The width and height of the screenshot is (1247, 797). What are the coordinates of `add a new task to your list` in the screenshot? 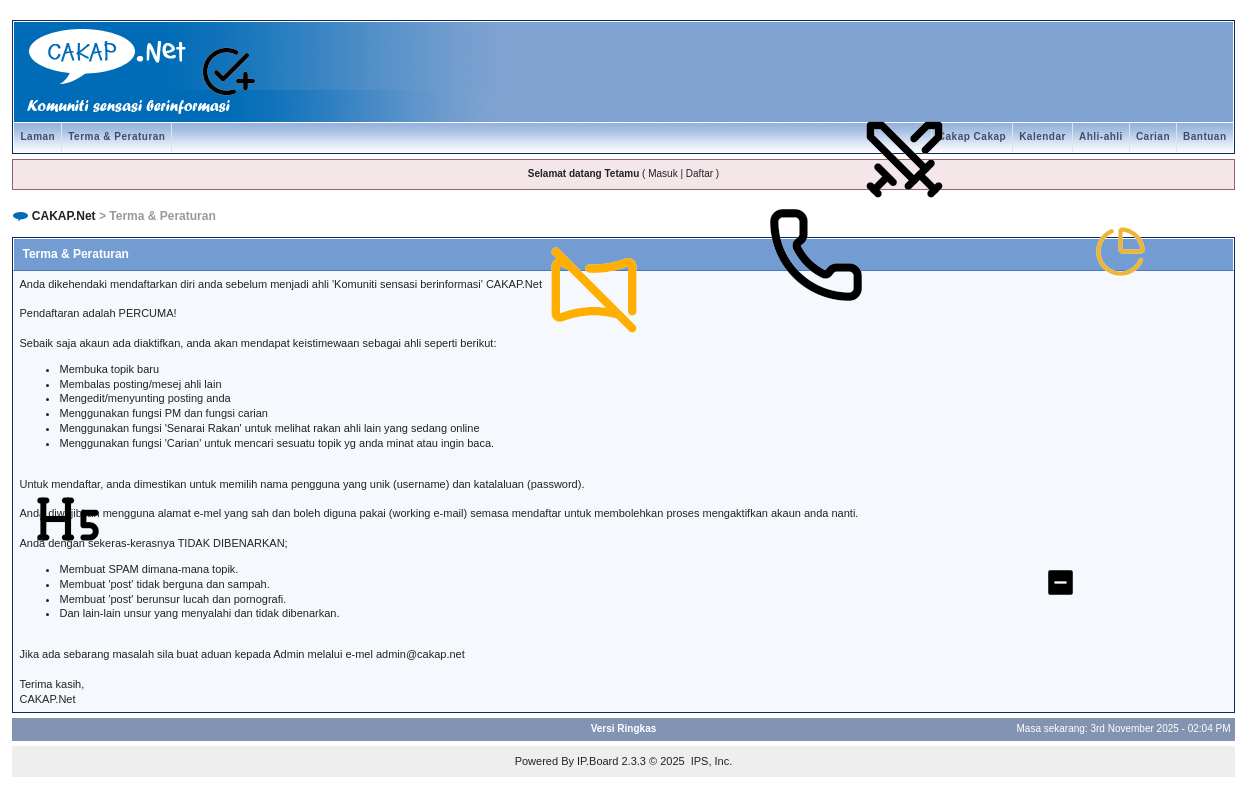 It's located at (226, 71).